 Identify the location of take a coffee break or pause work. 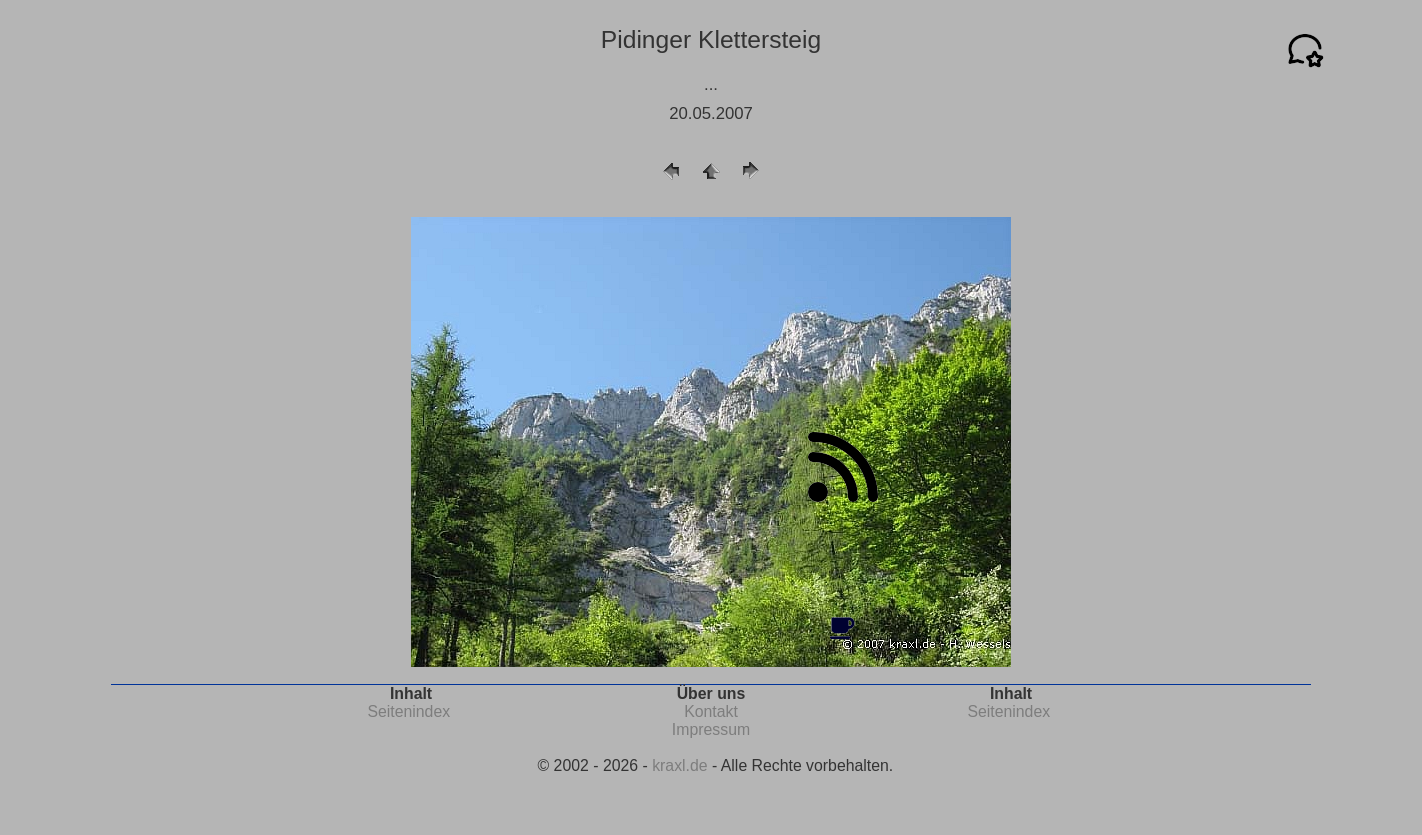
(841, 627).